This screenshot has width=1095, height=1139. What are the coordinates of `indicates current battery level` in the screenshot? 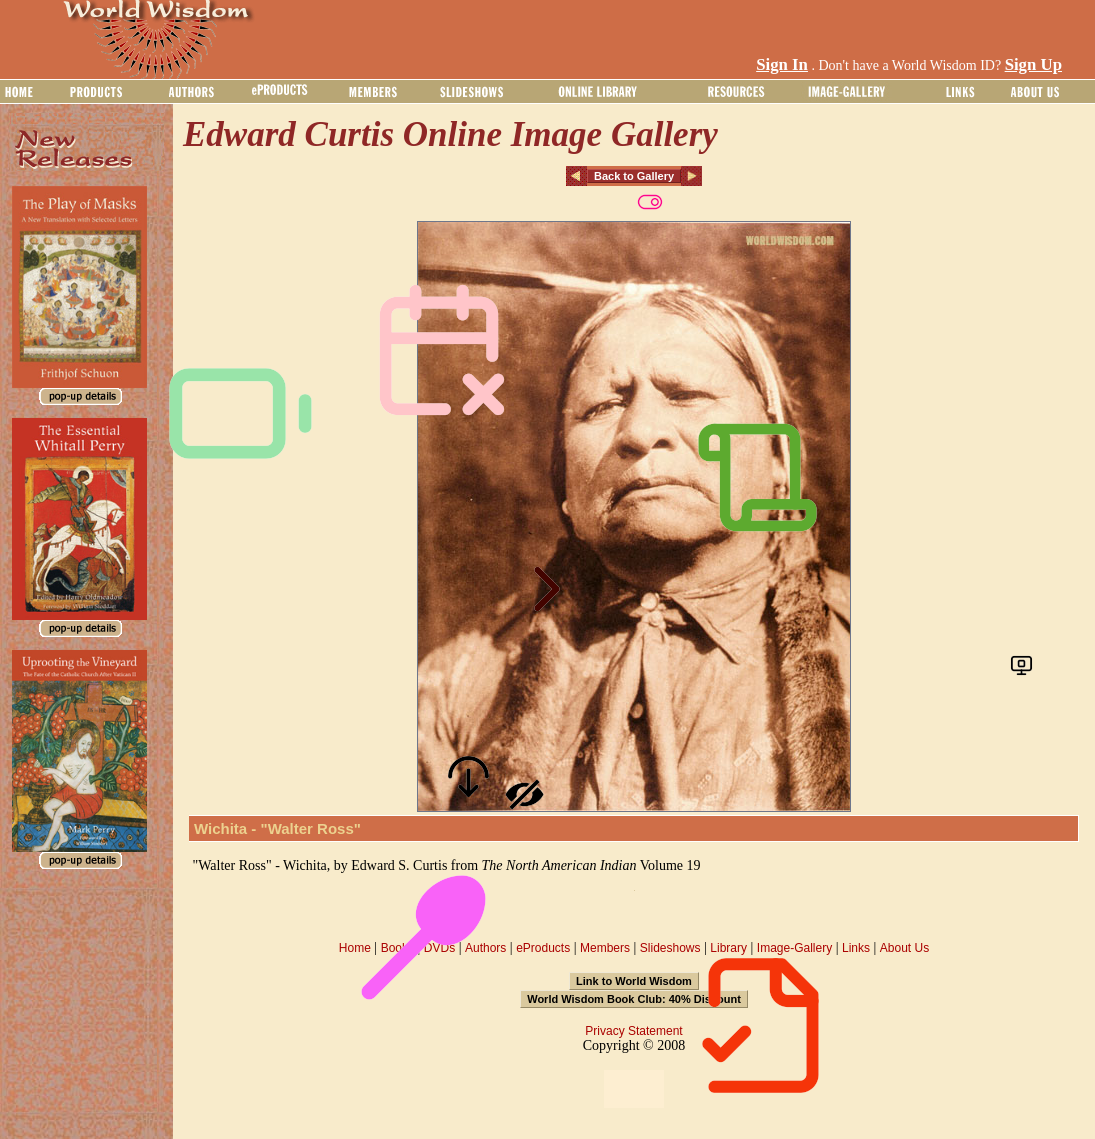 It's located at (240, 413).